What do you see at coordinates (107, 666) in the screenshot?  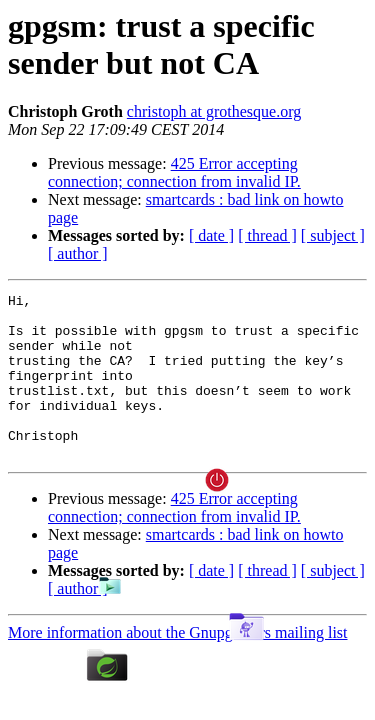 I see `open spring framework project files` at bounding box center [107, 666].